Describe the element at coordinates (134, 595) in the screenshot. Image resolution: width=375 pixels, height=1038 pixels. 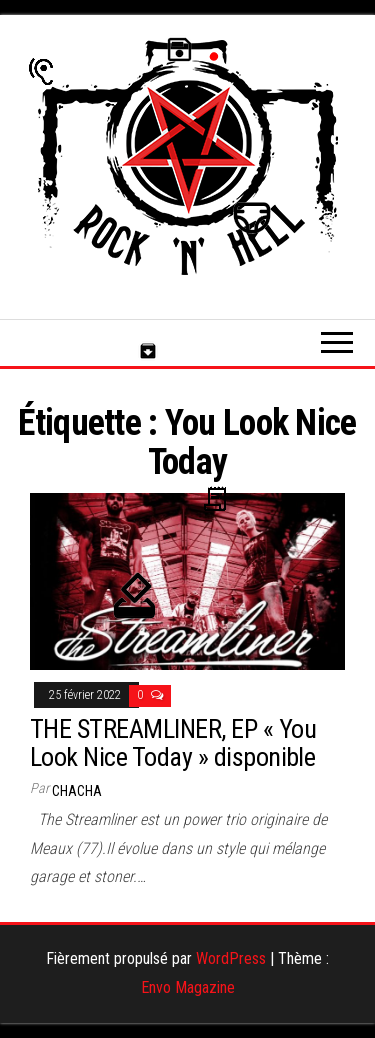
I see `cast your vote or submit a ballot` at that location.